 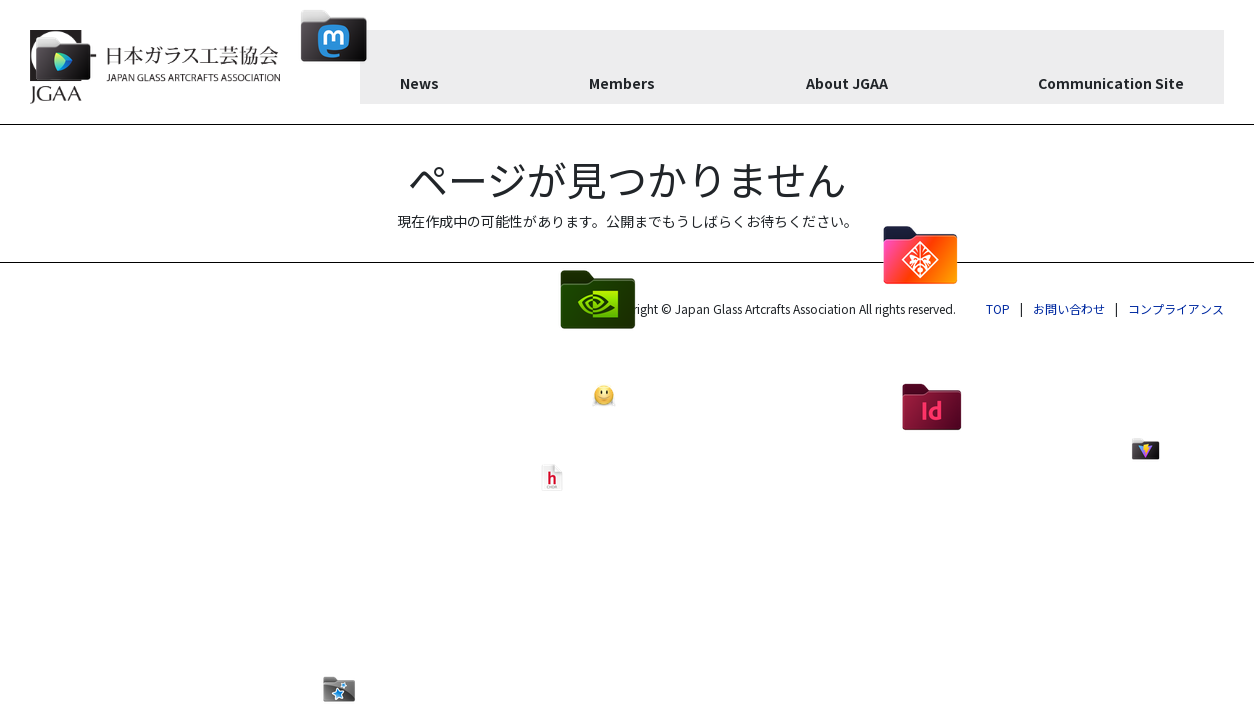 I want to click on open HP Omen gaming software folder, so click(x=920, y=257).